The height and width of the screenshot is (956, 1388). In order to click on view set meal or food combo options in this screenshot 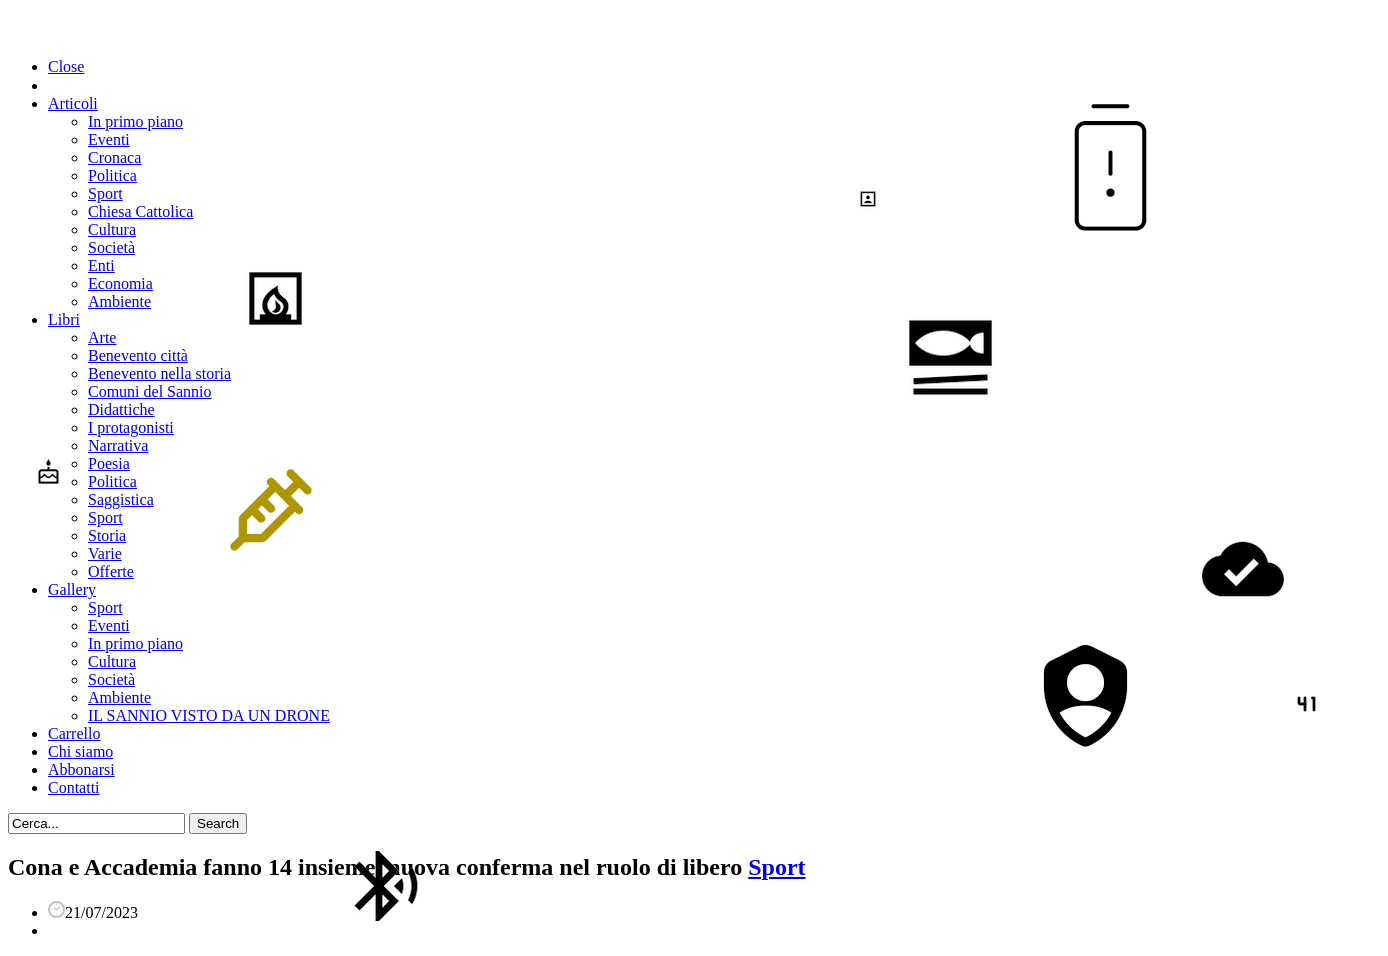, I will do `click(950, 357)`.